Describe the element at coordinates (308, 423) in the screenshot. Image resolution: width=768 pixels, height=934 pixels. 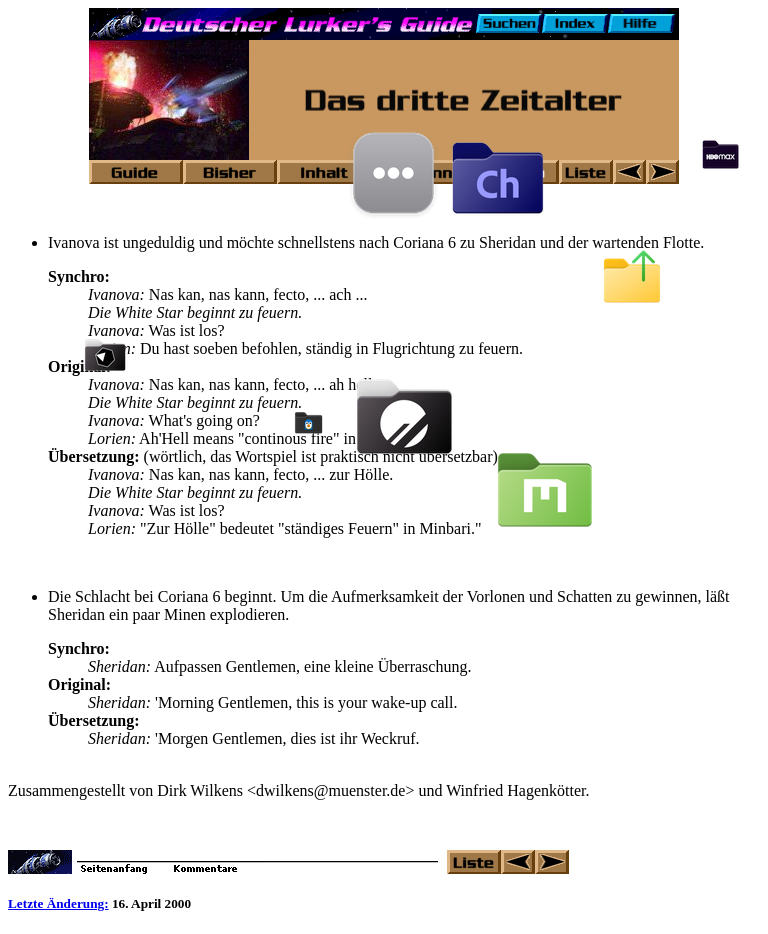
I see `open windows subsystem for linux files` at that location.